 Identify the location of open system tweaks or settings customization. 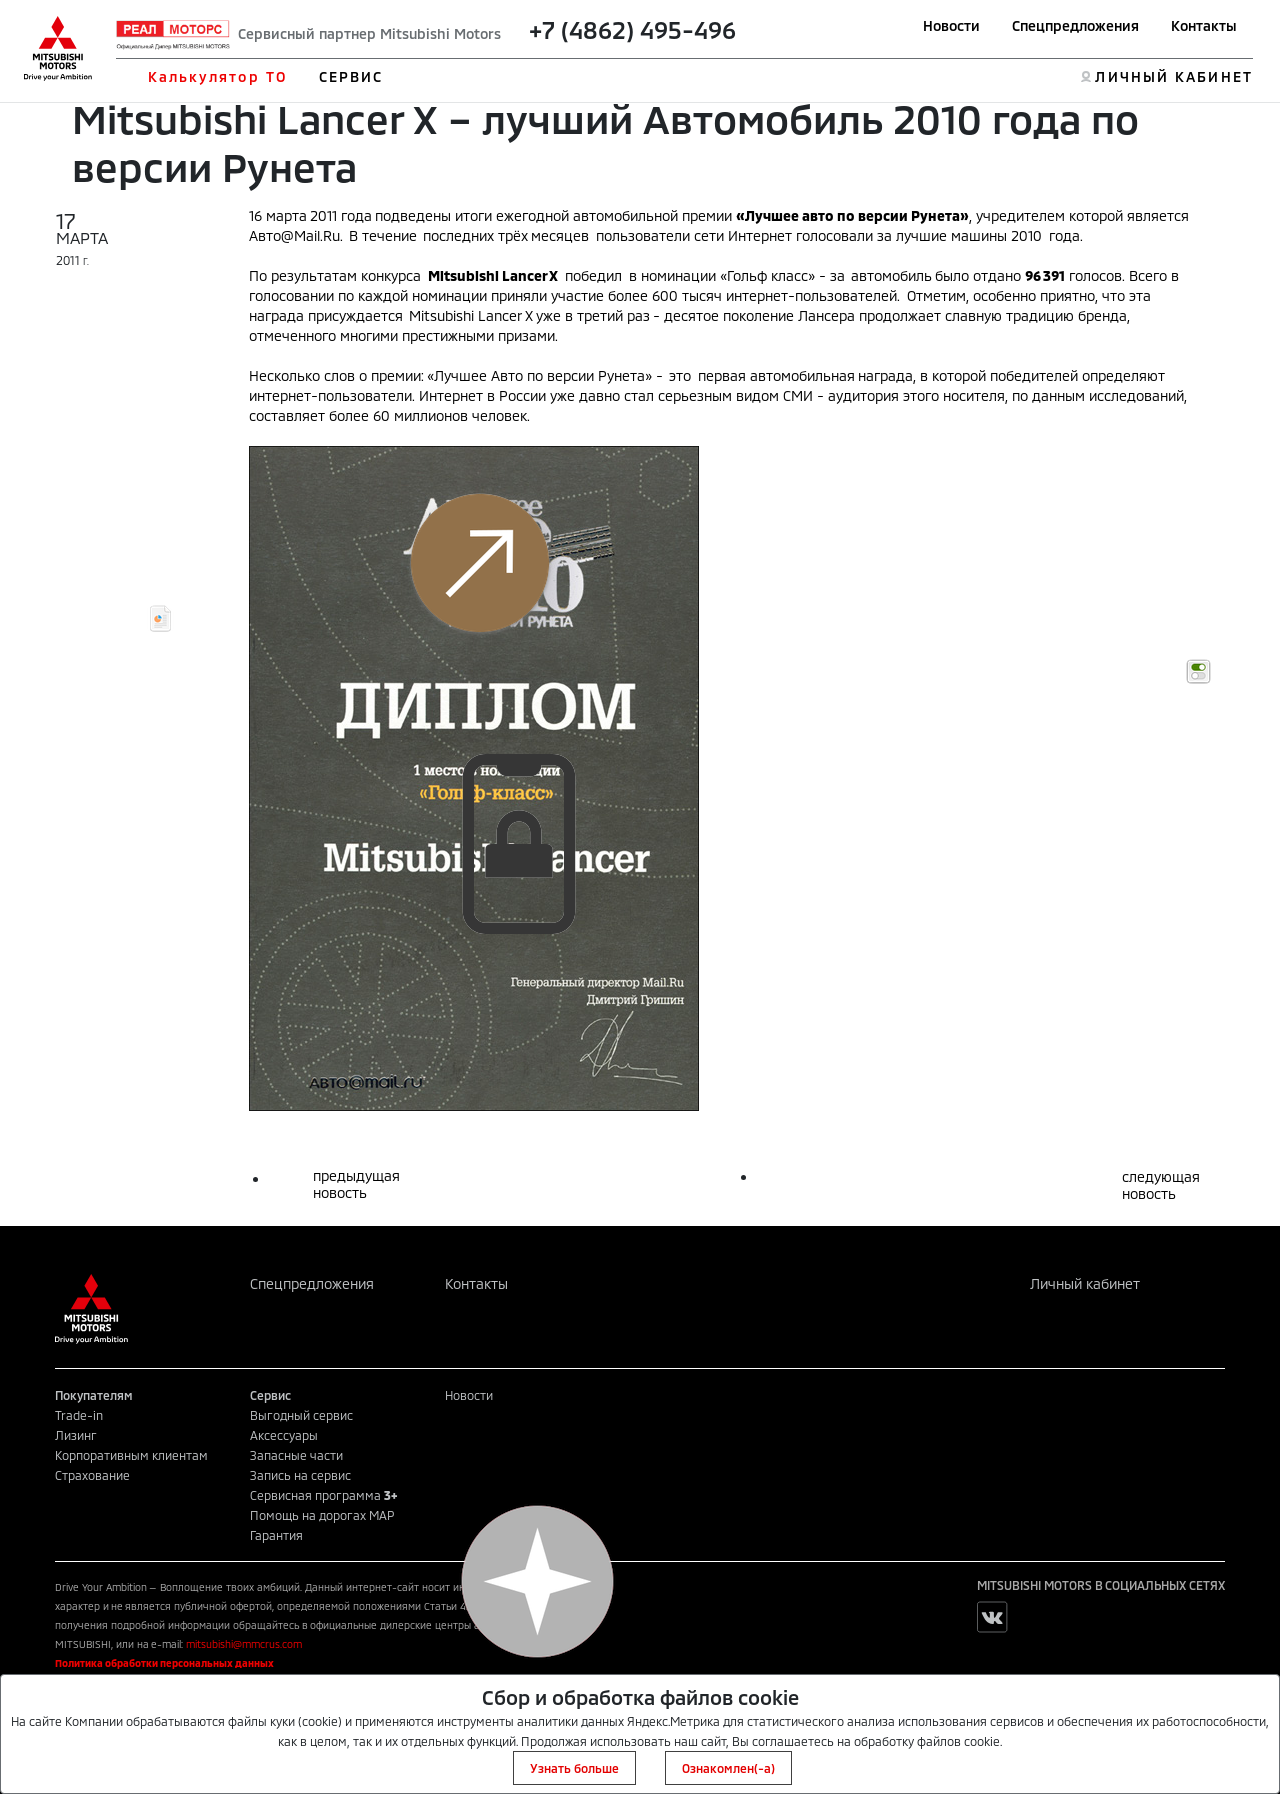
(1198, 671).